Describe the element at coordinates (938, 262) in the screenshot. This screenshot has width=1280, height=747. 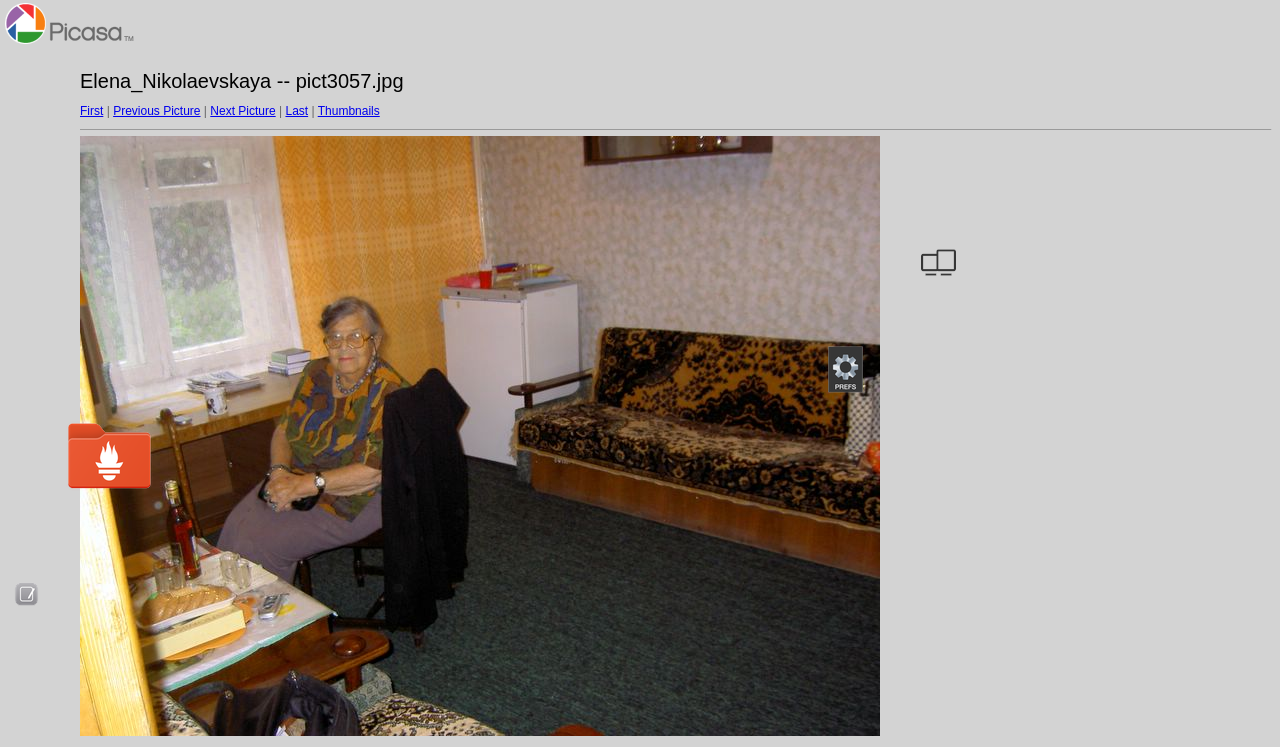
I see `display arrangement settings for multiple monitors` at that location.